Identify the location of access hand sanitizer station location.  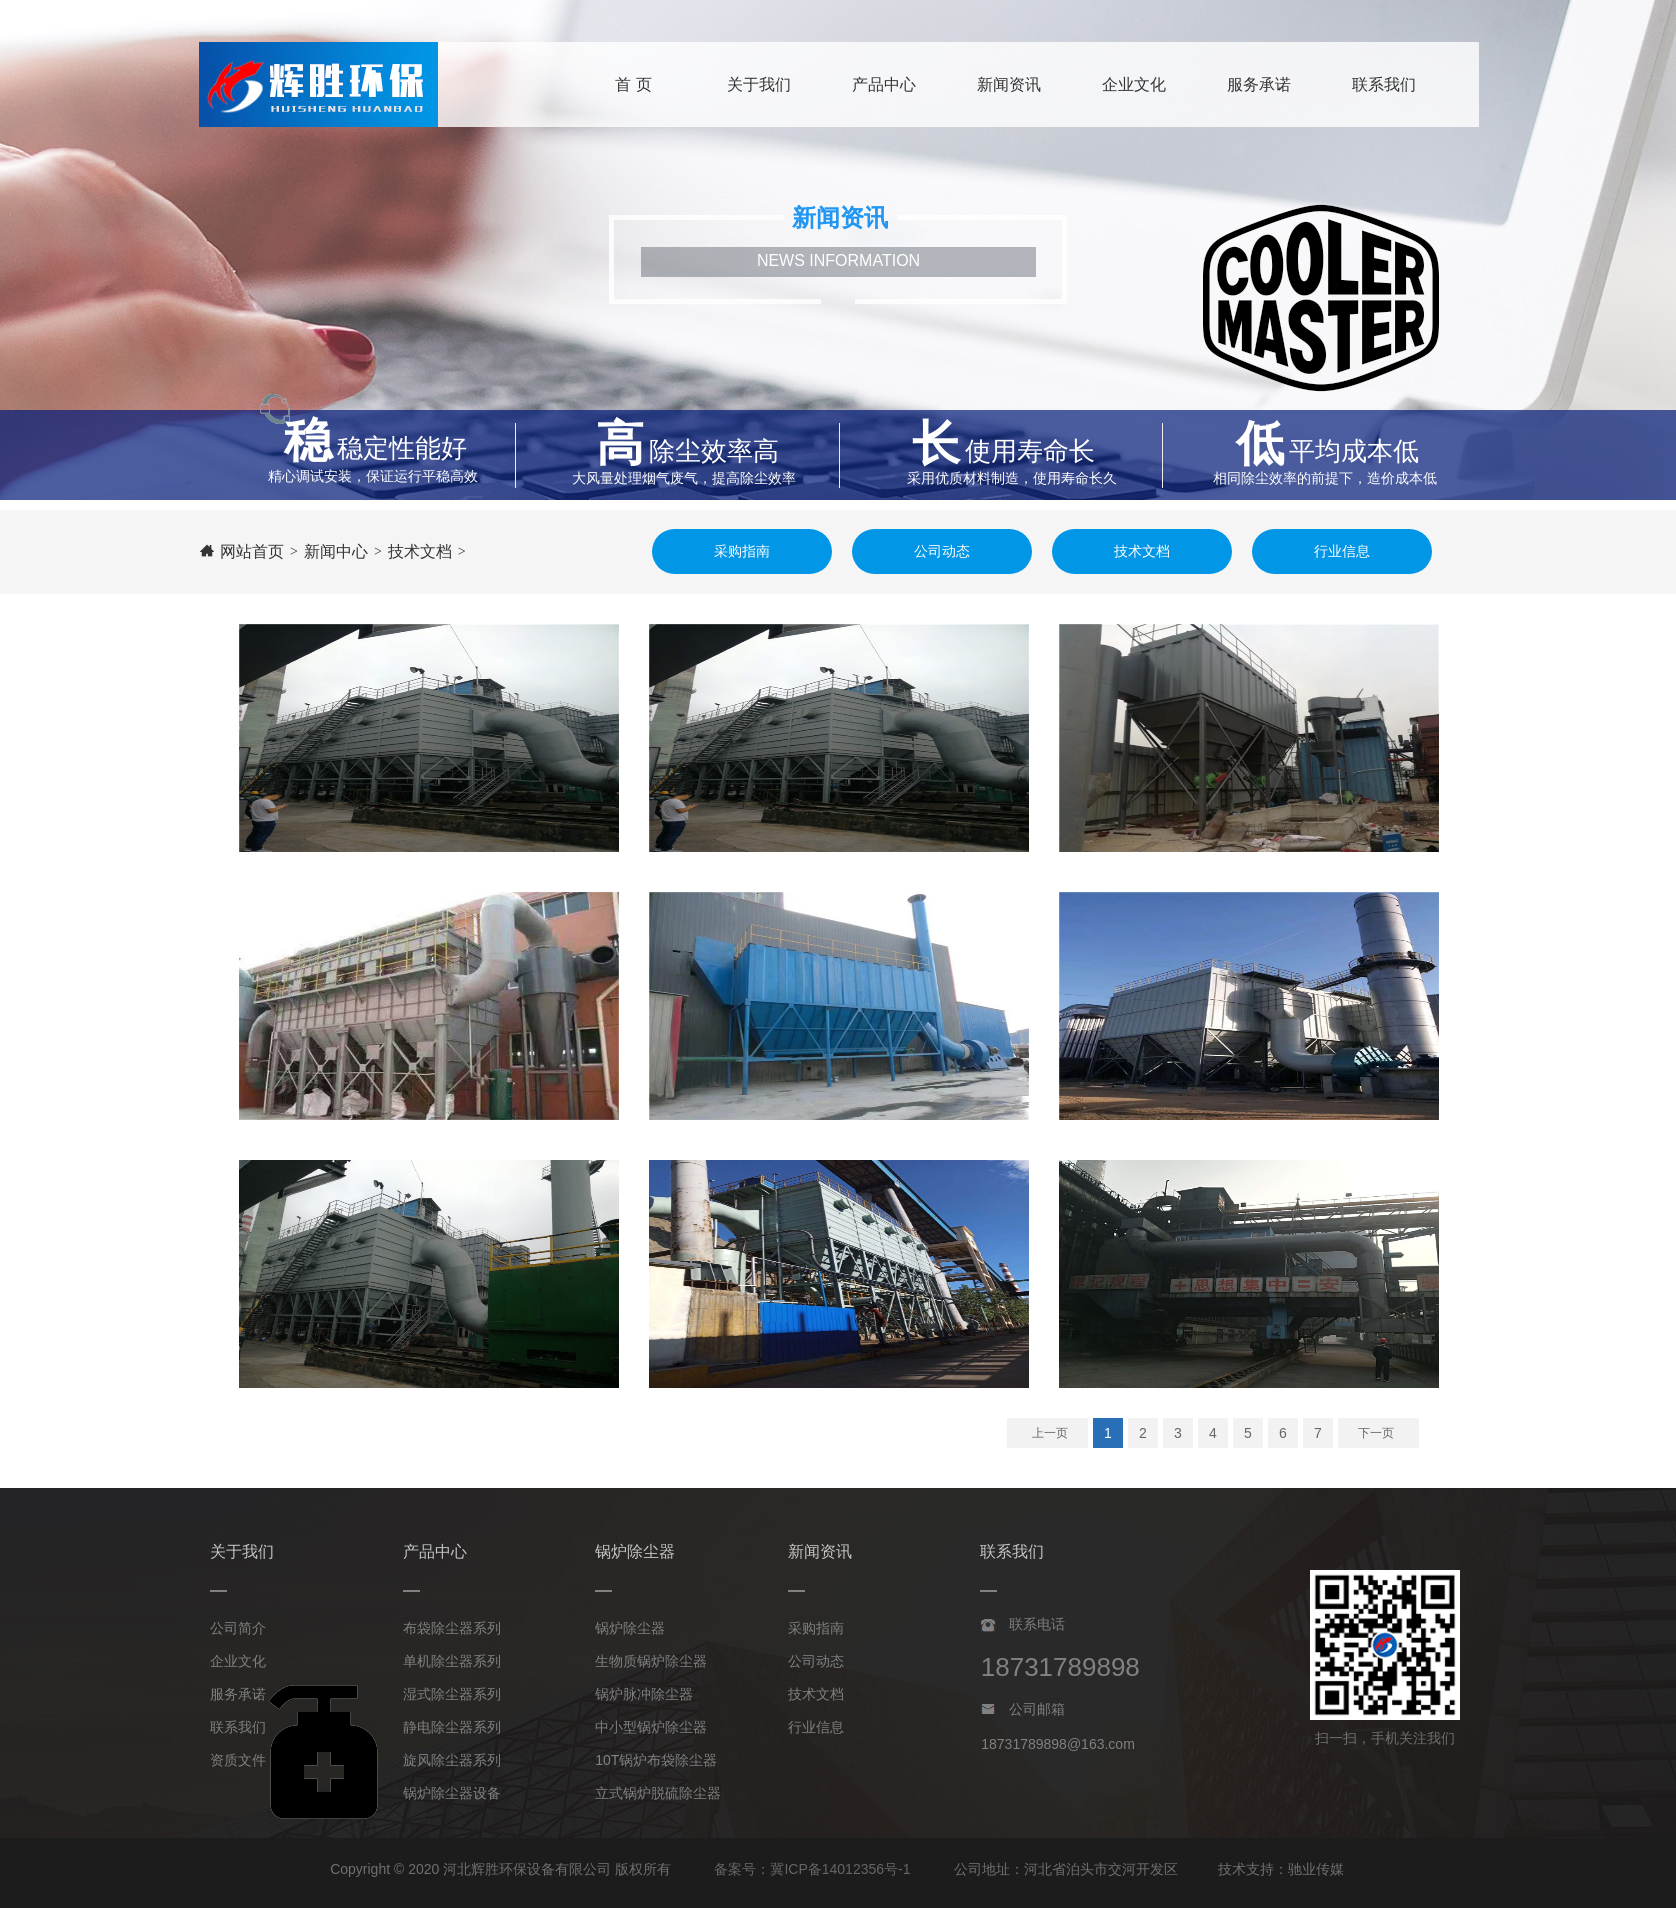
(324, 1752).